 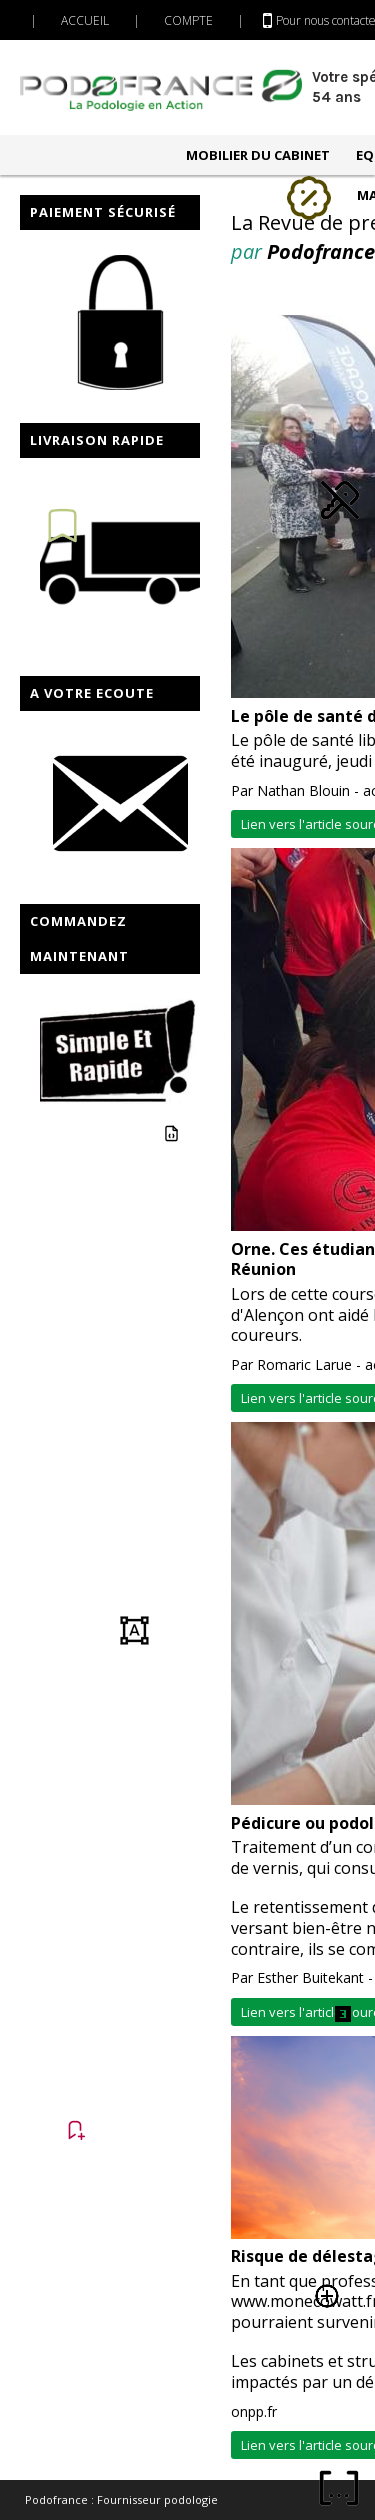 What do you see at coordinates (171, 1133) in the screenshot?
I see `view source code file` at bounding box center [171, 1133].